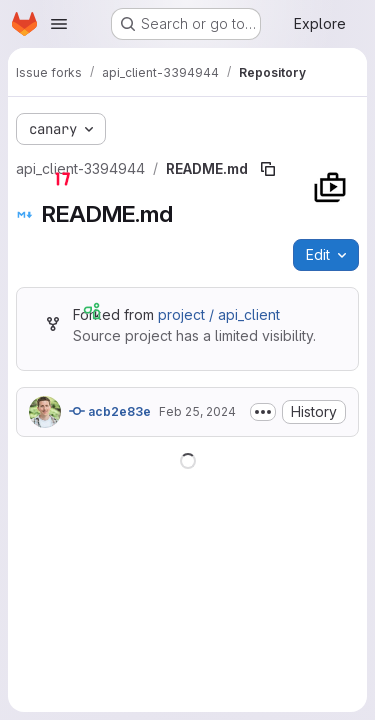 Image resolution: width=375 pixels, height=720 pixels. What do you see at coordinates (330, 188) in the screenshot?
I see `view purchased media or content` at bounding box center [330, 188].